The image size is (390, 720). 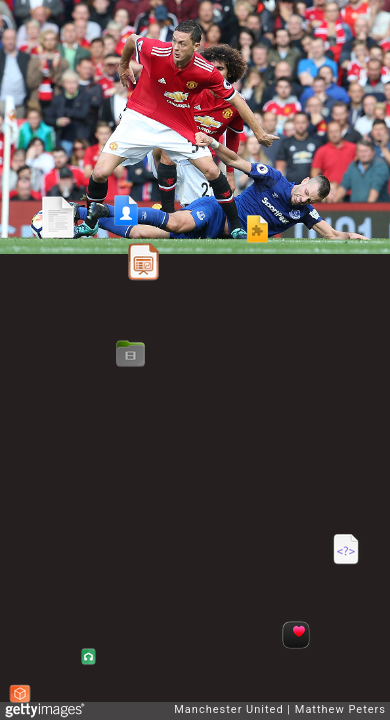 What do you see at coordinates (296, 635) in the screenshot?
I see `open the health app` at bounding box center [296, 635].